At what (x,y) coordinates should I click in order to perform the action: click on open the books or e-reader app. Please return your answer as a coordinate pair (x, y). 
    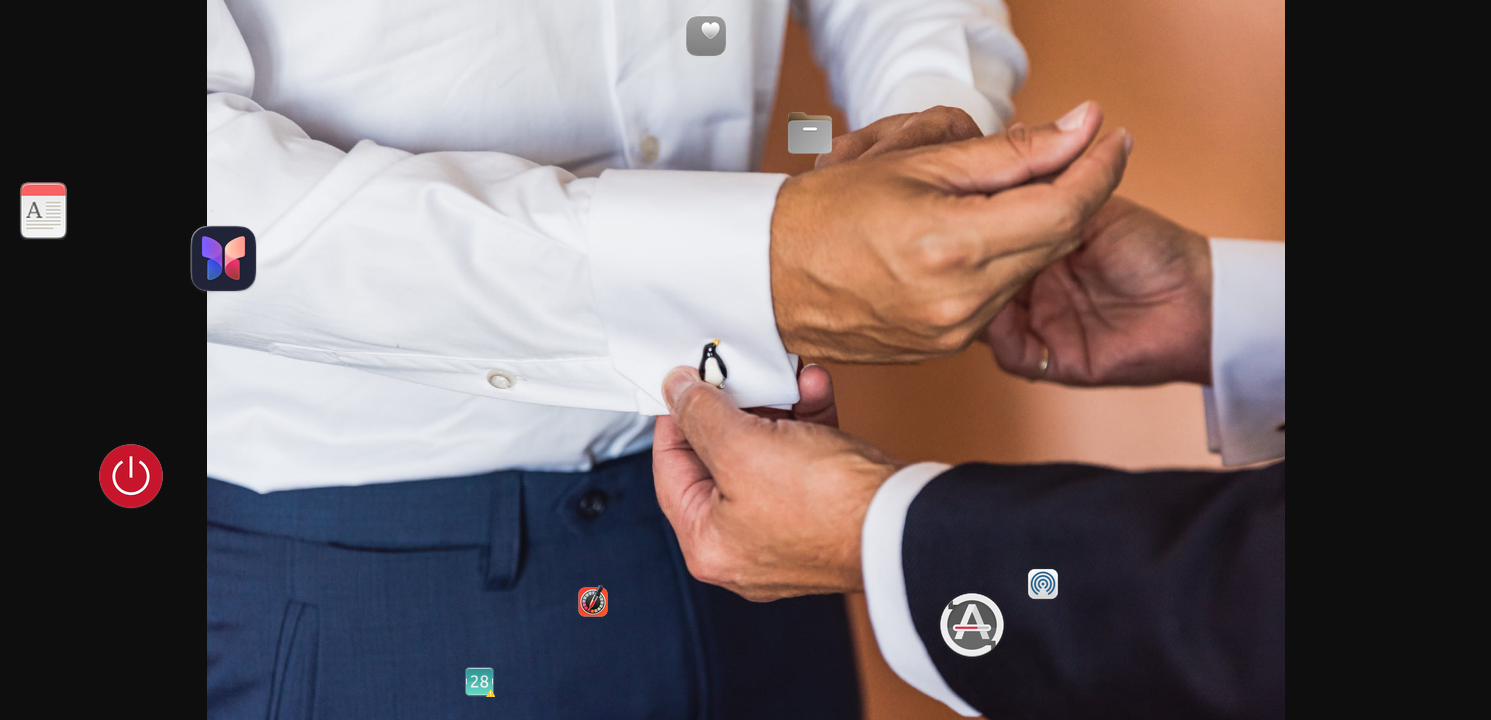
    Looking at the image, I should click on (43, 210).